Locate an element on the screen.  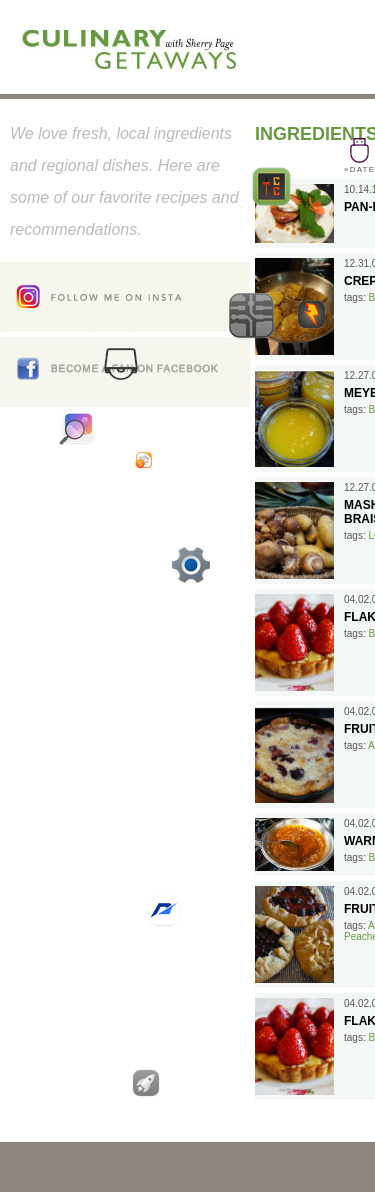
launch need for speed nitro racing game is located at coordinates (164, 910).